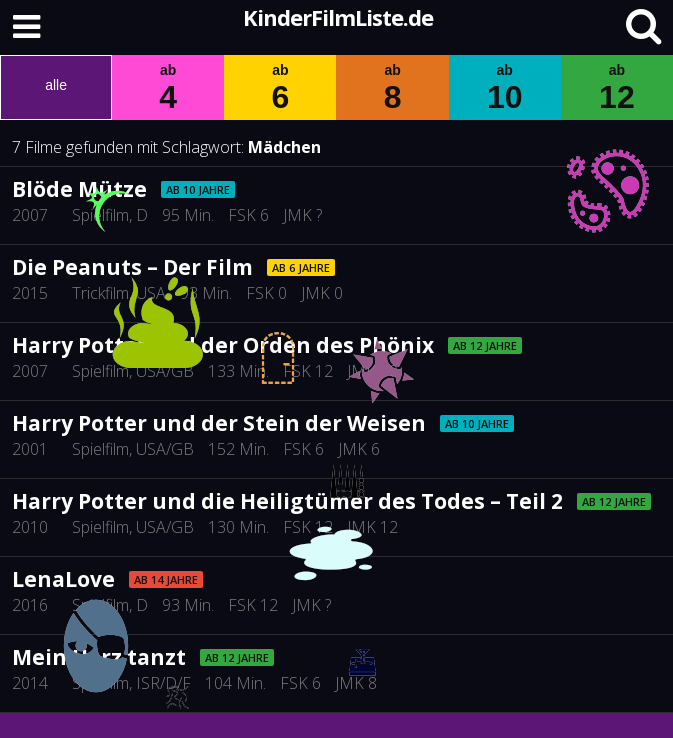 Image resolution: width=673 pixels, height=738 pixels. Describe the element at coordinates (158, 323) in the screenshot. I see `indicates a bad or low-quality item in a game` at that location.